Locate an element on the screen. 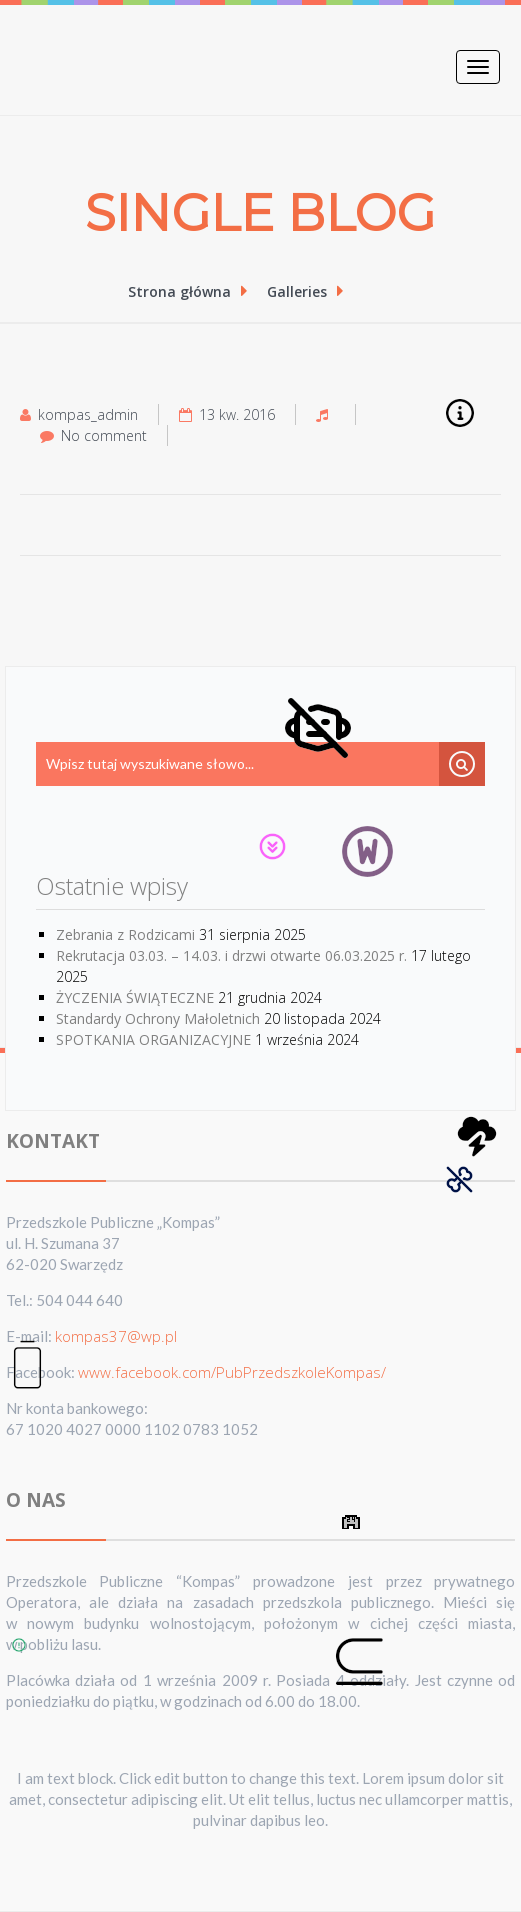  find nearby convenience stores is located at coordinates (351, 1522).